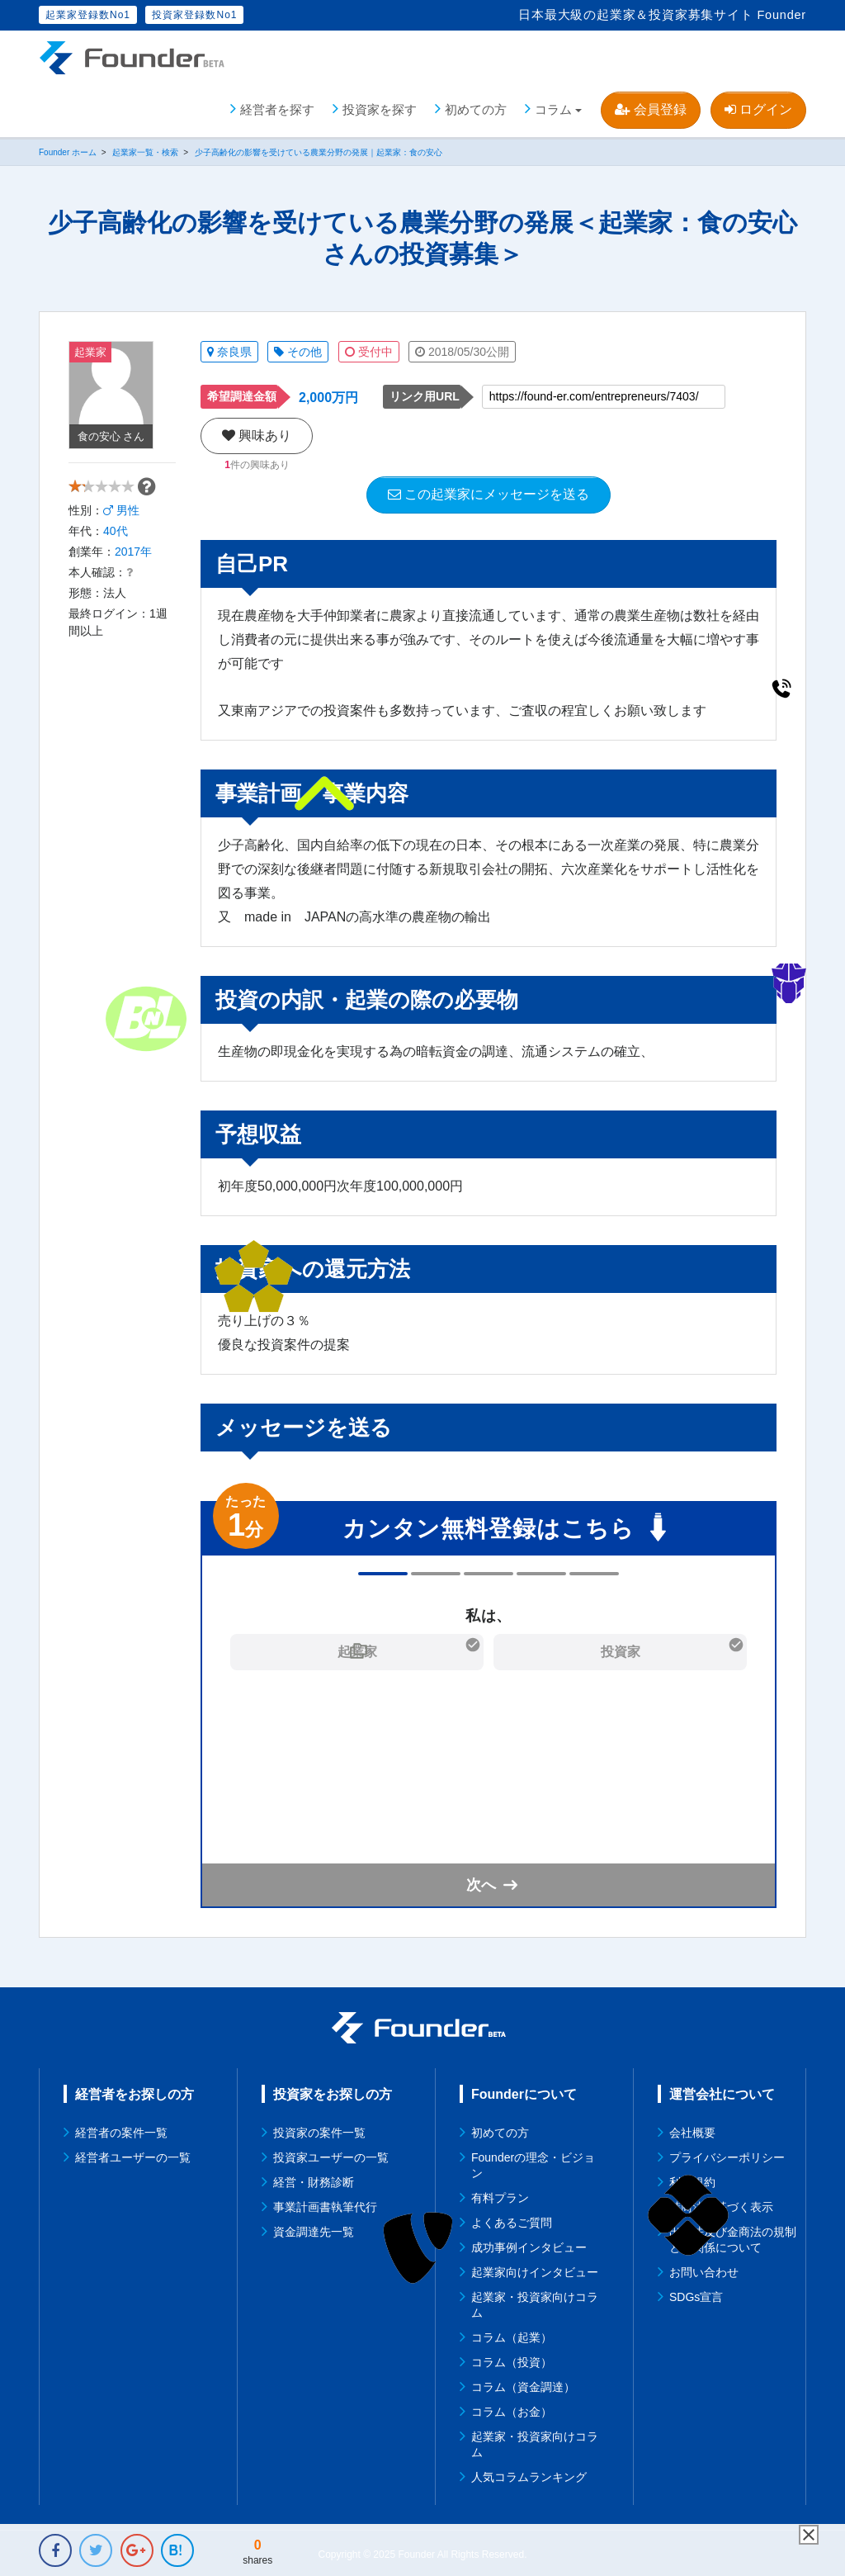 The height and width of the screenshot is (2576, 845). What do you see at coordinates (253, 1276) in the screenshot?
I see `rootssage app or service logo` at bounding box center [253, 1276].